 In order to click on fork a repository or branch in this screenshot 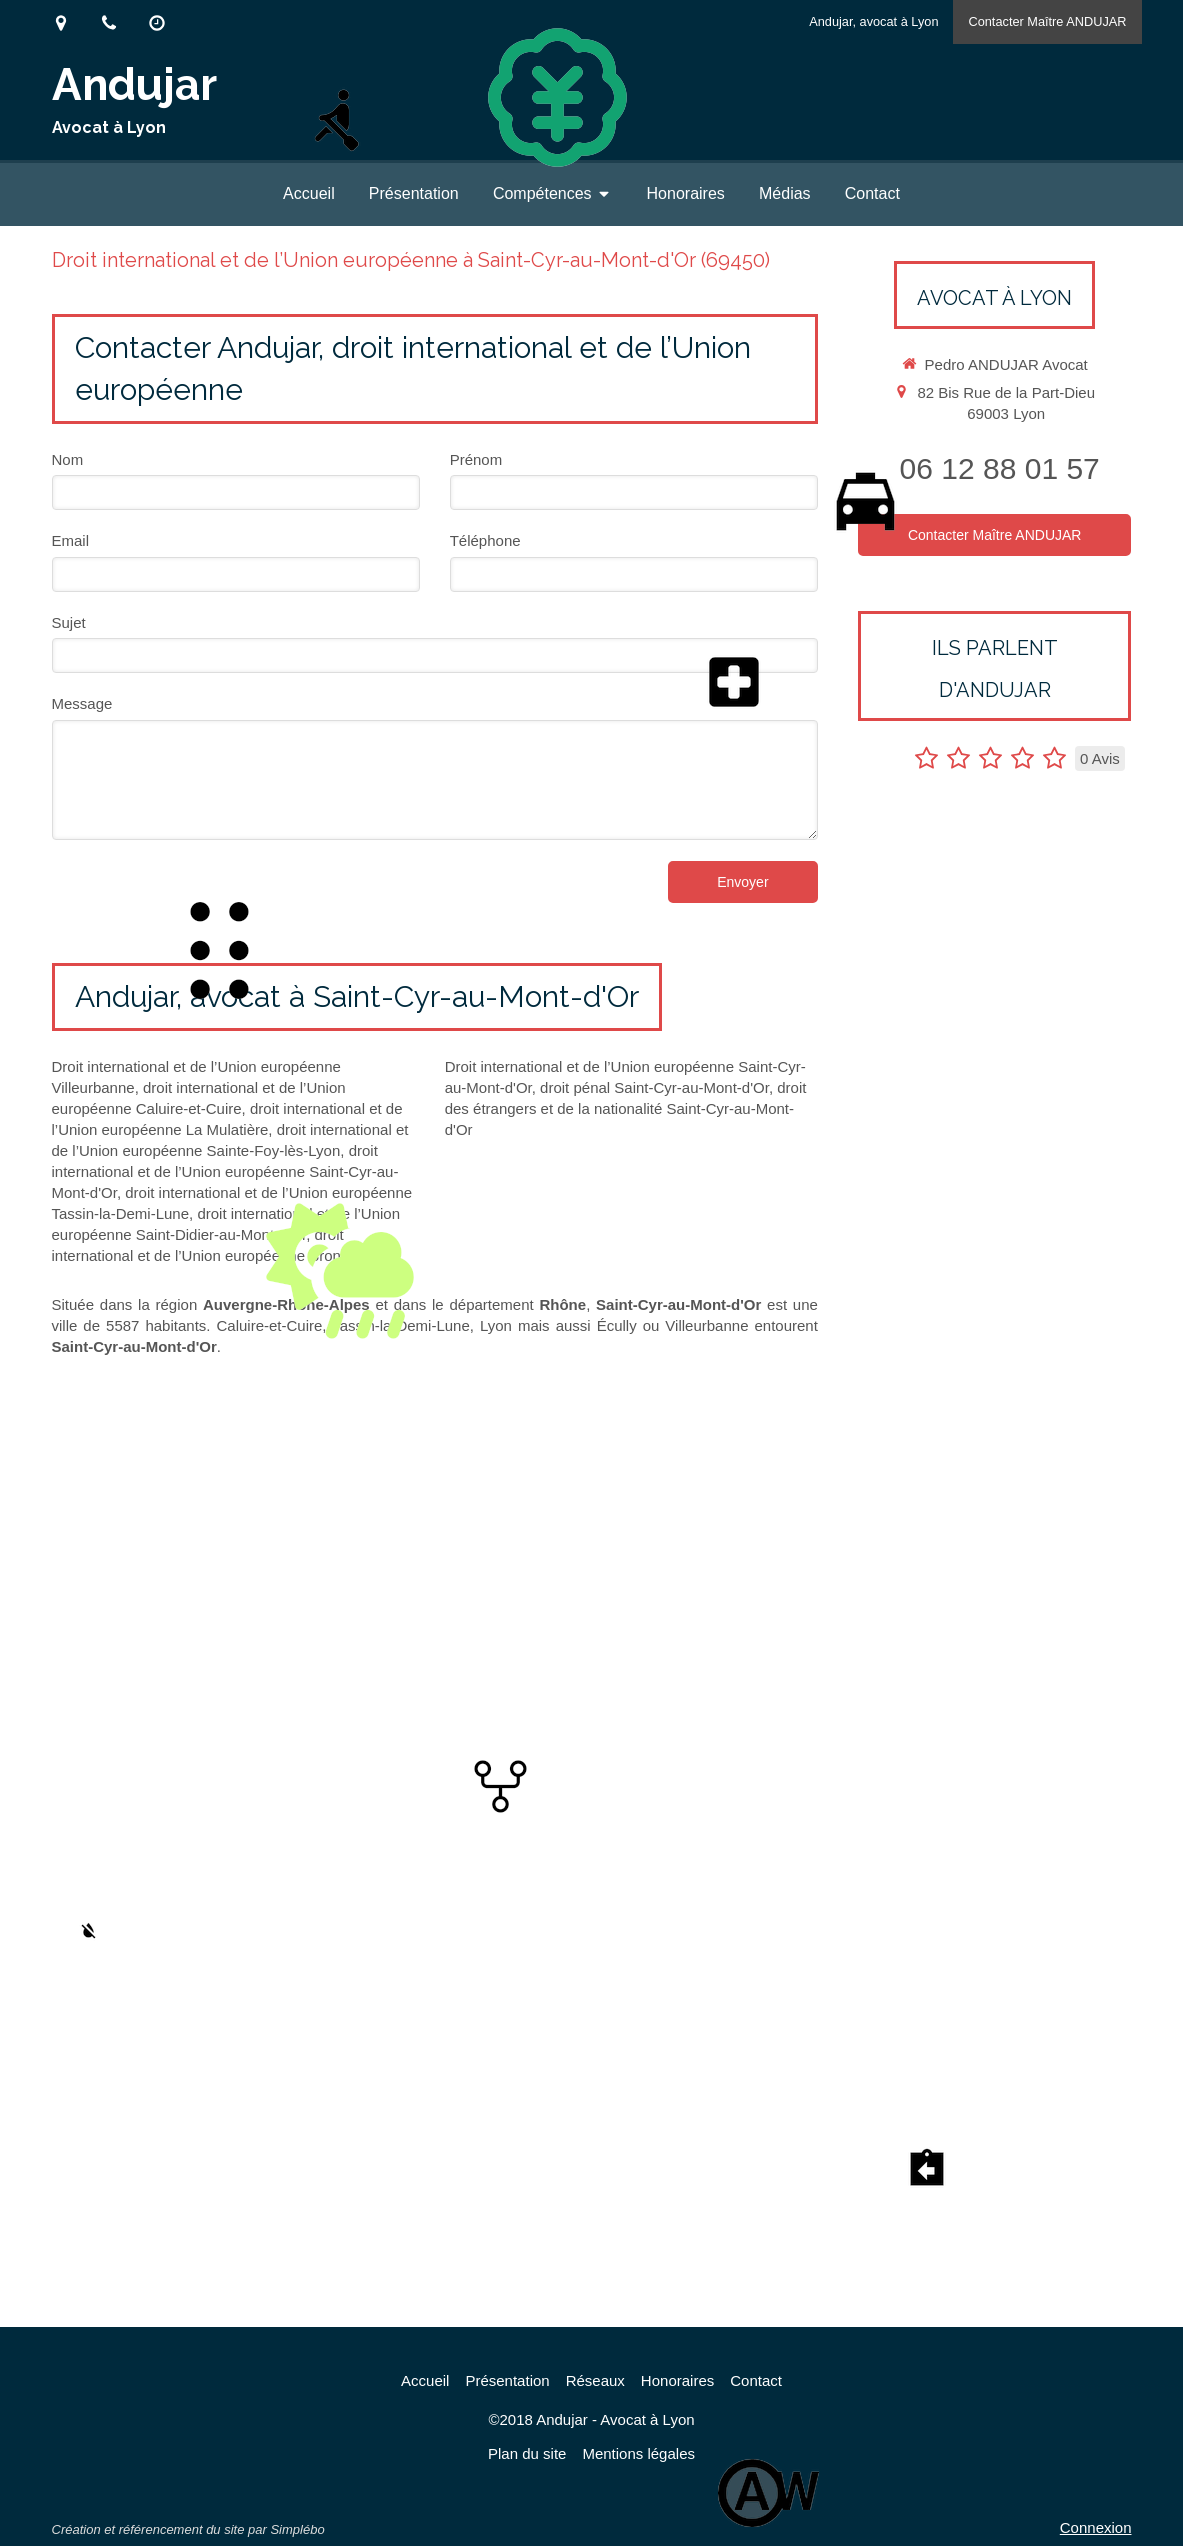, I will do `click(500, 1786)`.